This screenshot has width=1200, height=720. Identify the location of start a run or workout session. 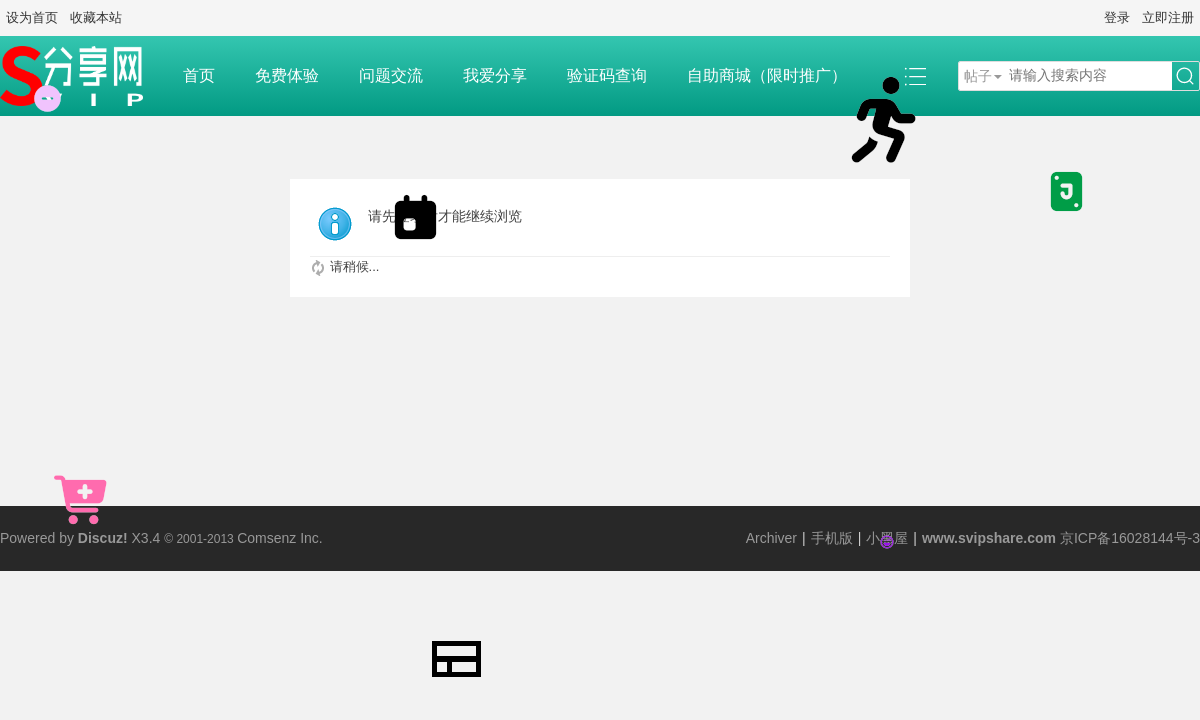
(886, 121).